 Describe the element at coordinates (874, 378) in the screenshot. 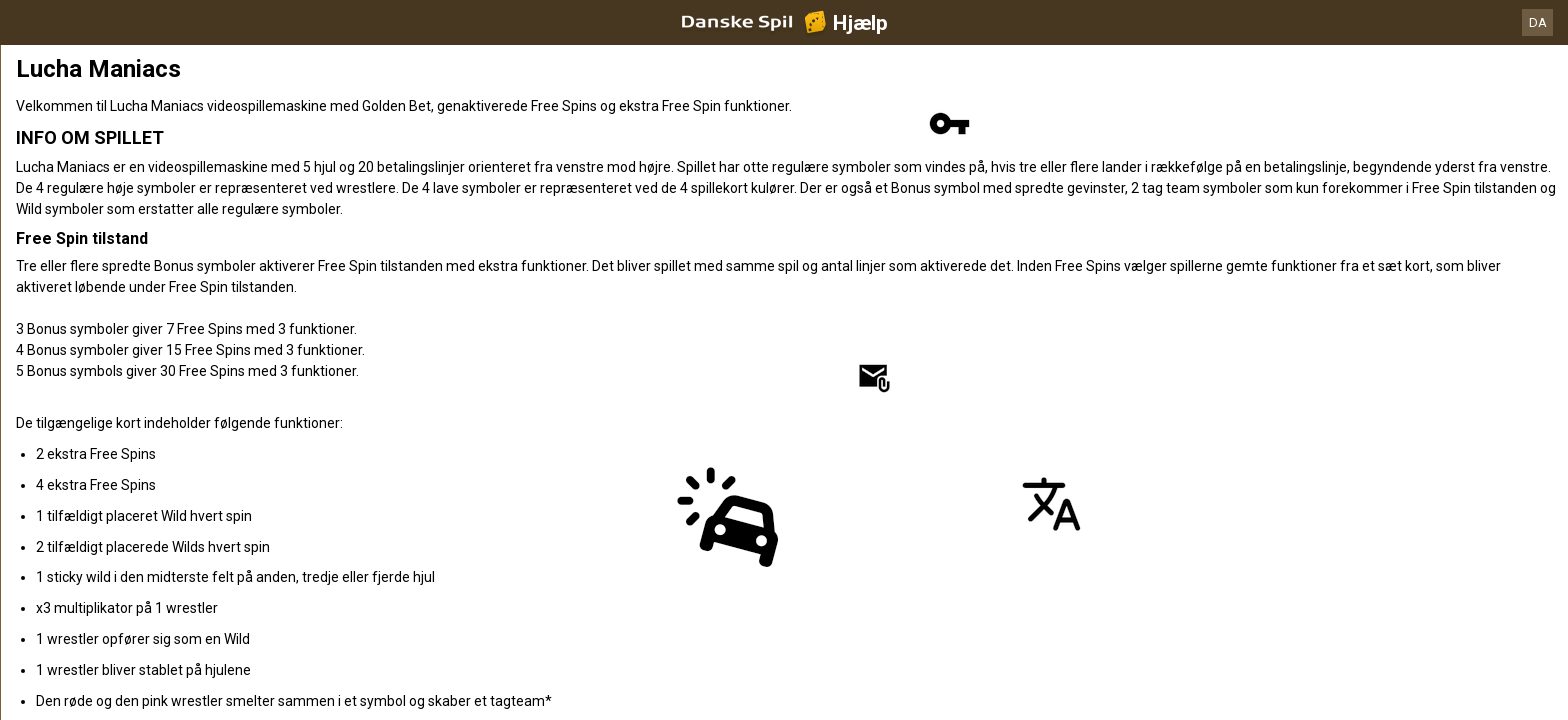

I see `attach a file to an email` at that location.